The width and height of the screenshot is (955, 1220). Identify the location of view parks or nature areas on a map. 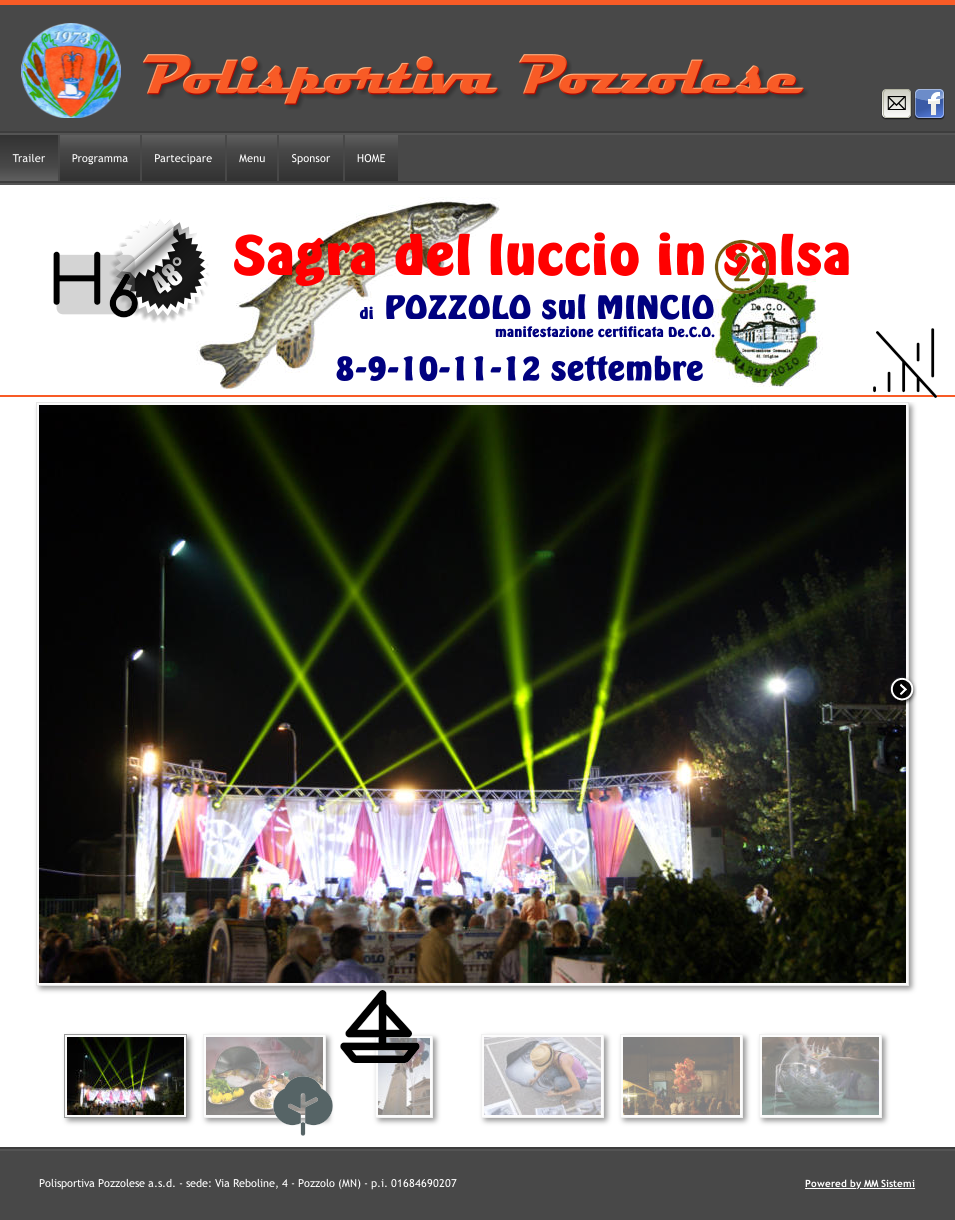
(303, 1106).